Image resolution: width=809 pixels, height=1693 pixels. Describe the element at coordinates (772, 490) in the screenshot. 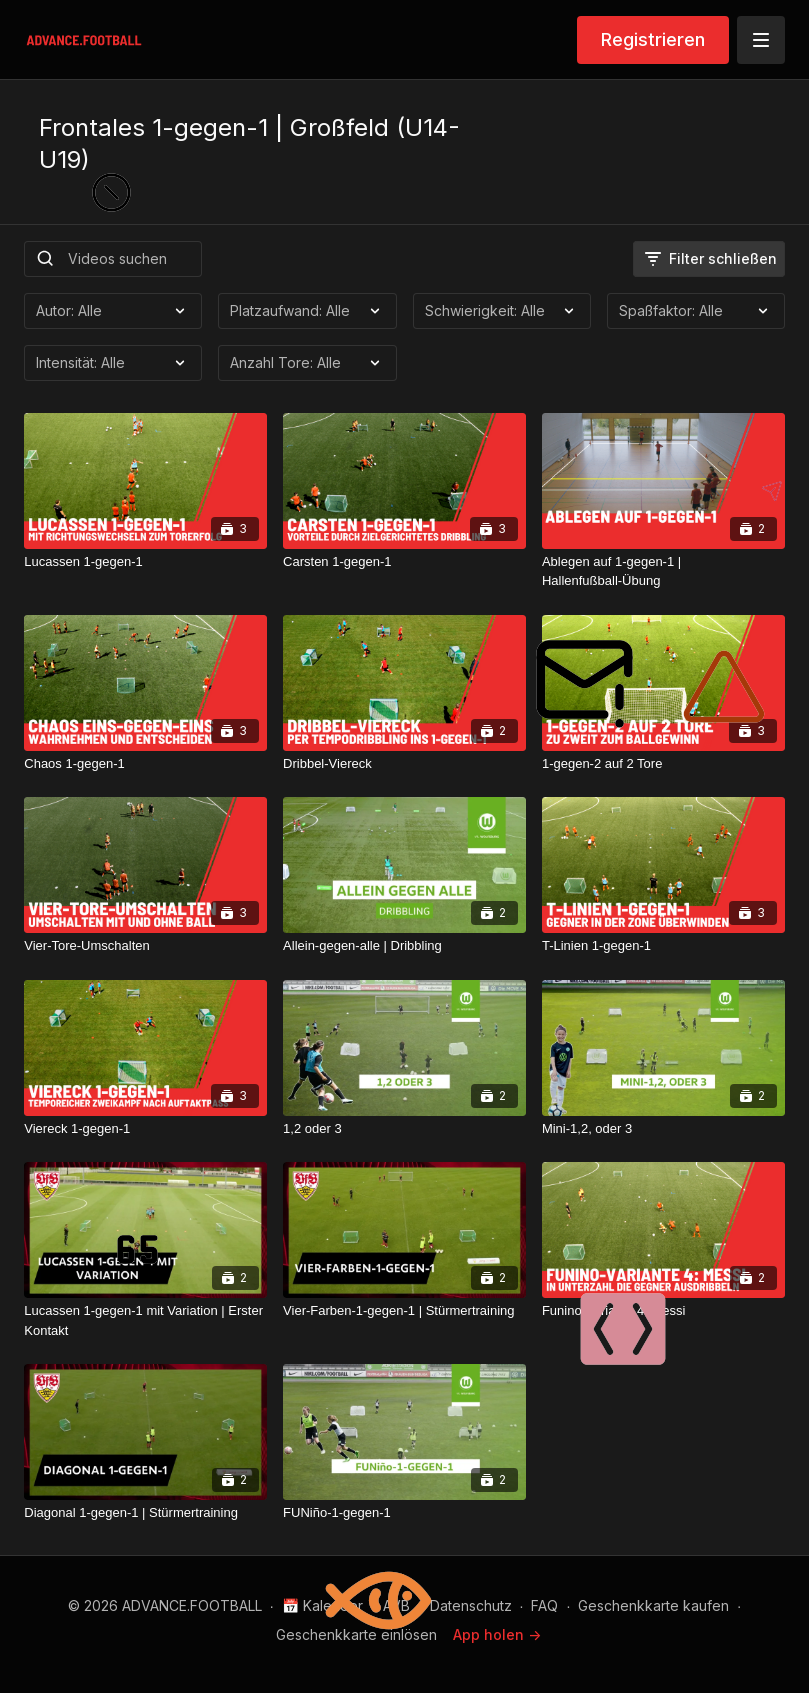

I see `send a message` at that location.